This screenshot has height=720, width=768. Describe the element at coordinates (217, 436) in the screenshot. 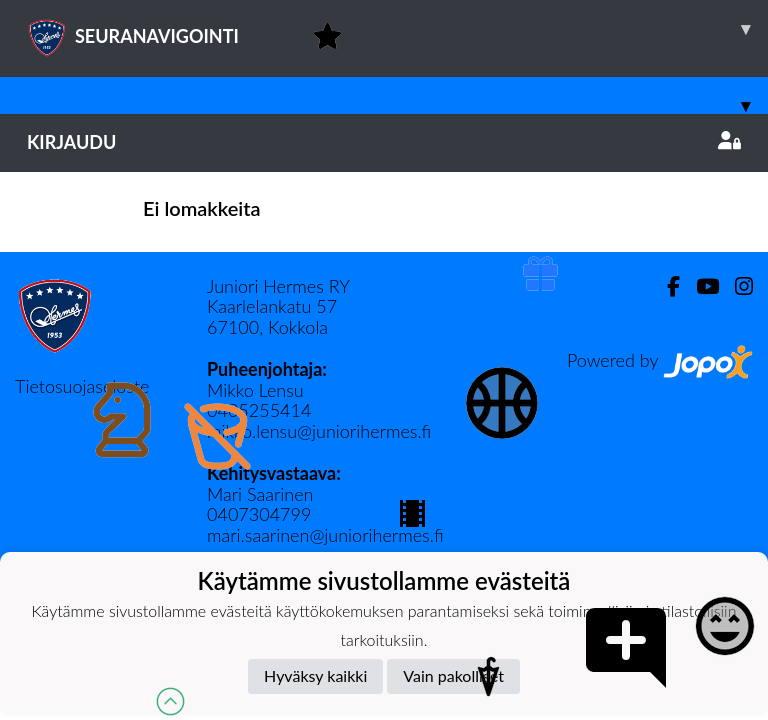

I see `disable paint bucket or fill tool` at that location.